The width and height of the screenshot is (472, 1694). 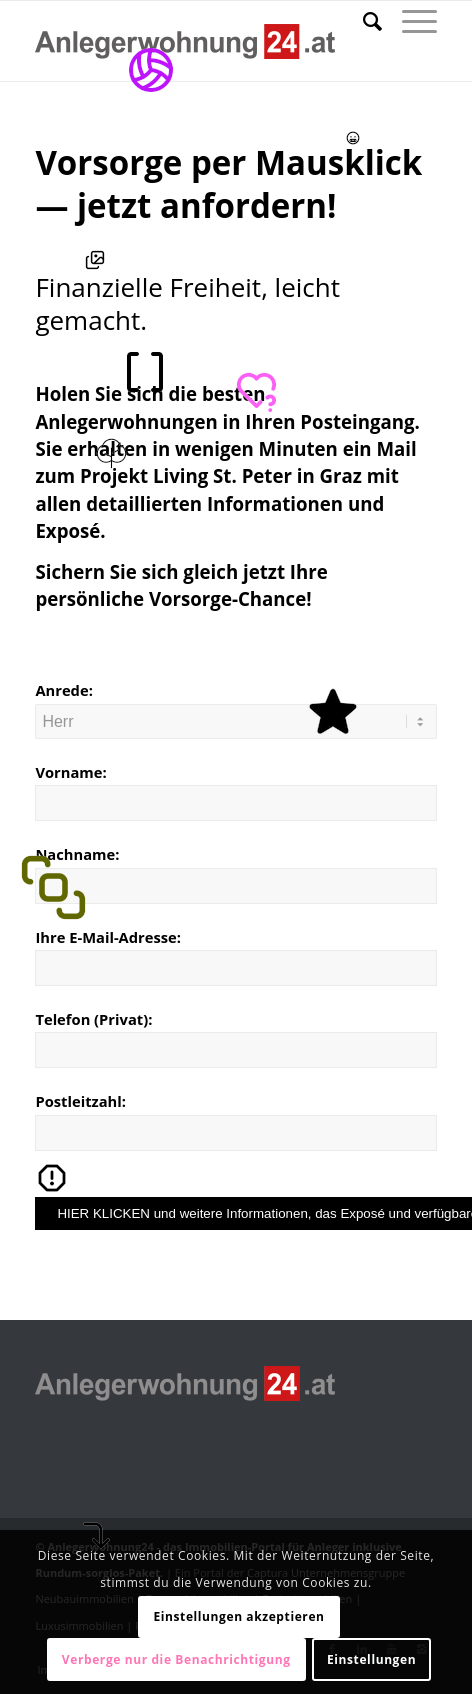 I want to click on add item to favorites, so click(x=333, y=712).